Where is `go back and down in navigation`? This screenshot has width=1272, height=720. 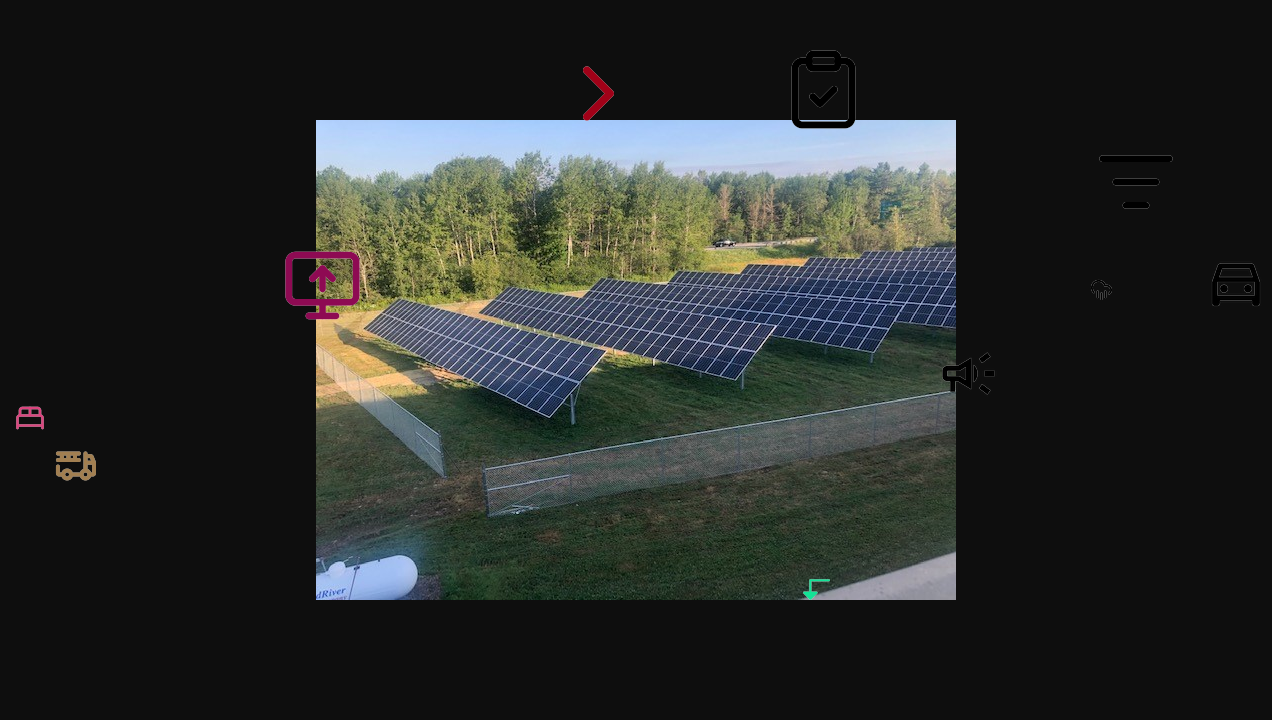 go back and down in navigation is located at coordinates (815, 587).